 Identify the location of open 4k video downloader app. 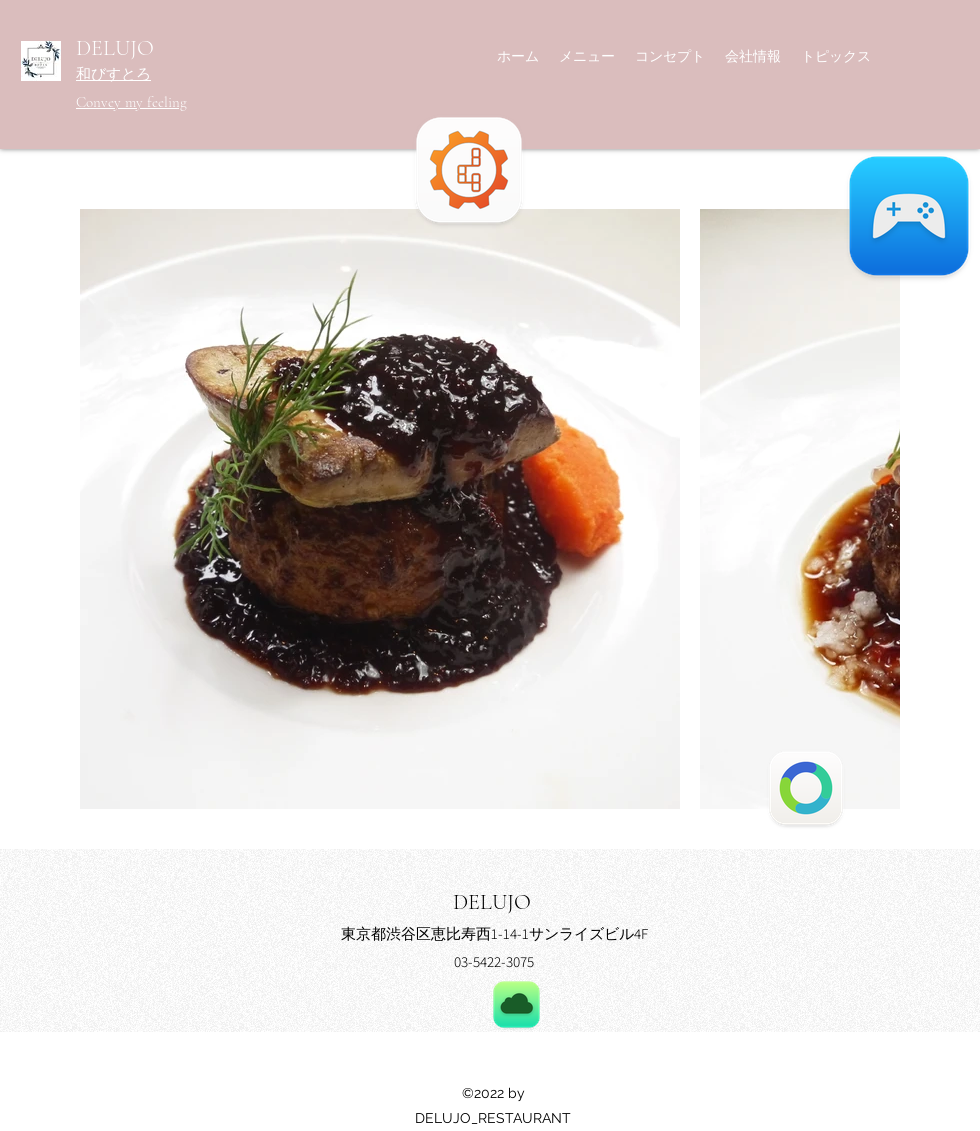
(516, 1004).